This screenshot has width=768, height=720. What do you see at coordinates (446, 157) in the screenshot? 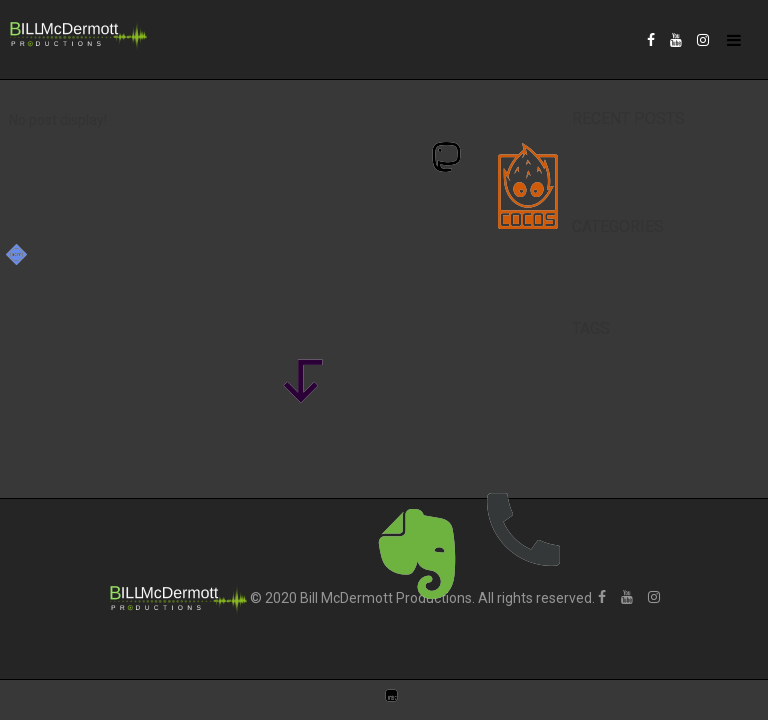
I see `open mastodon app` at bounding box center [446, 157].